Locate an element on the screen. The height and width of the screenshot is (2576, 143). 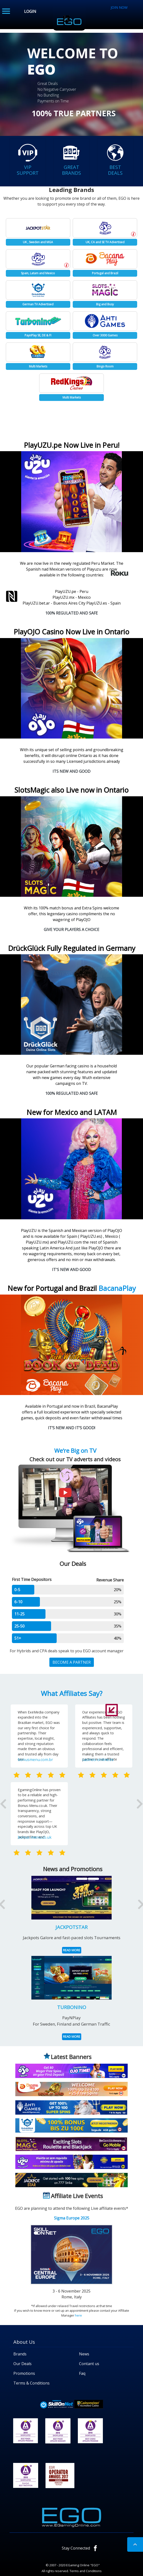
navigate to previous or lower-level content is located at coordinates (112, 1710).